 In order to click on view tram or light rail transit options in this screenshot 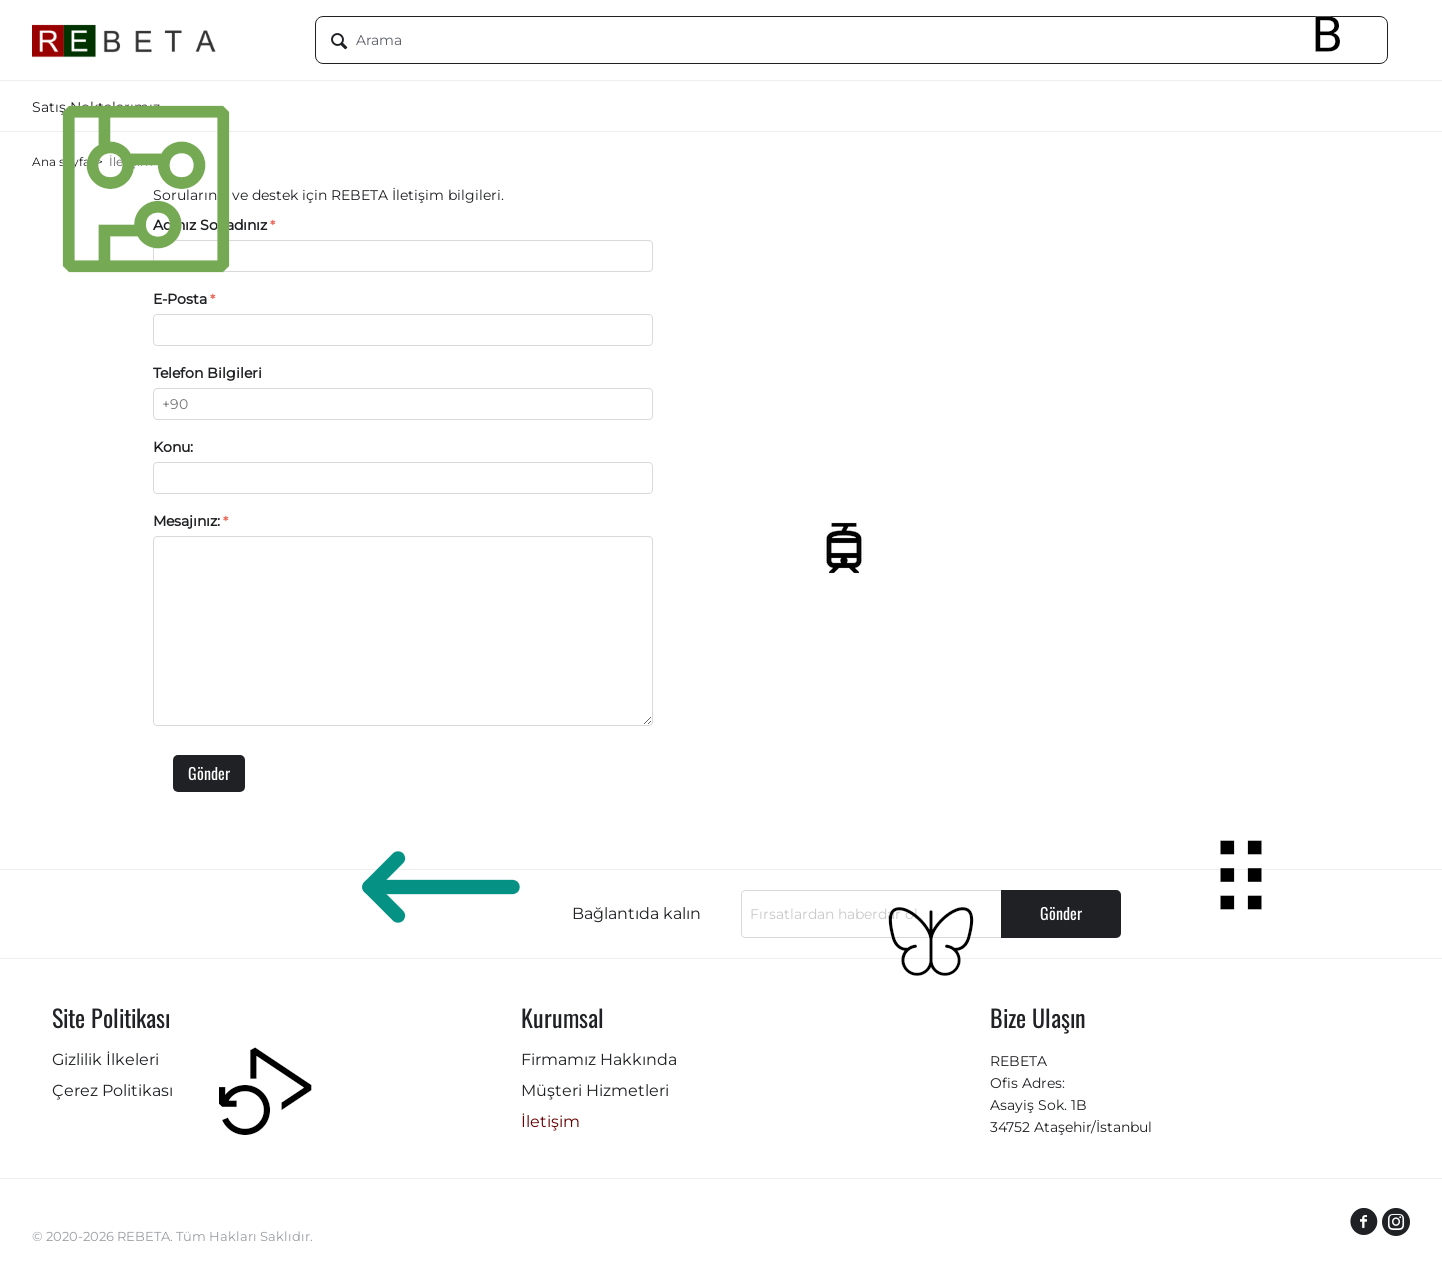, I will do `click(844, 548)`.